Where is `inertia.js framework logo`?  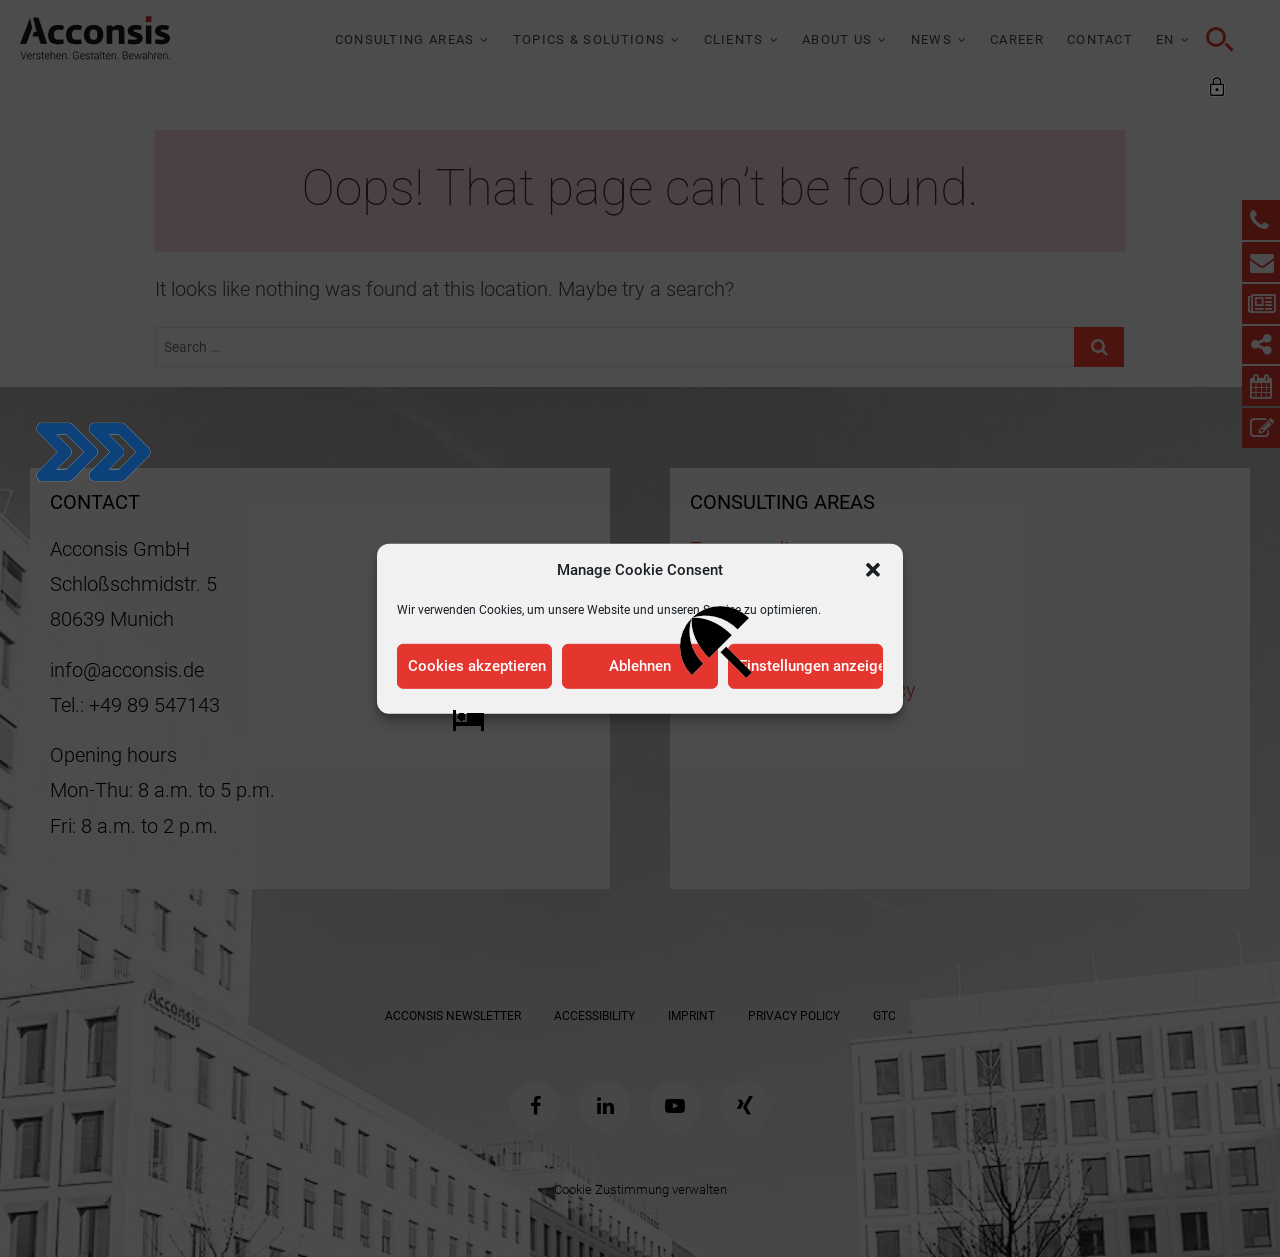
inertia.js framework logo is located at coordinates (92, 452).